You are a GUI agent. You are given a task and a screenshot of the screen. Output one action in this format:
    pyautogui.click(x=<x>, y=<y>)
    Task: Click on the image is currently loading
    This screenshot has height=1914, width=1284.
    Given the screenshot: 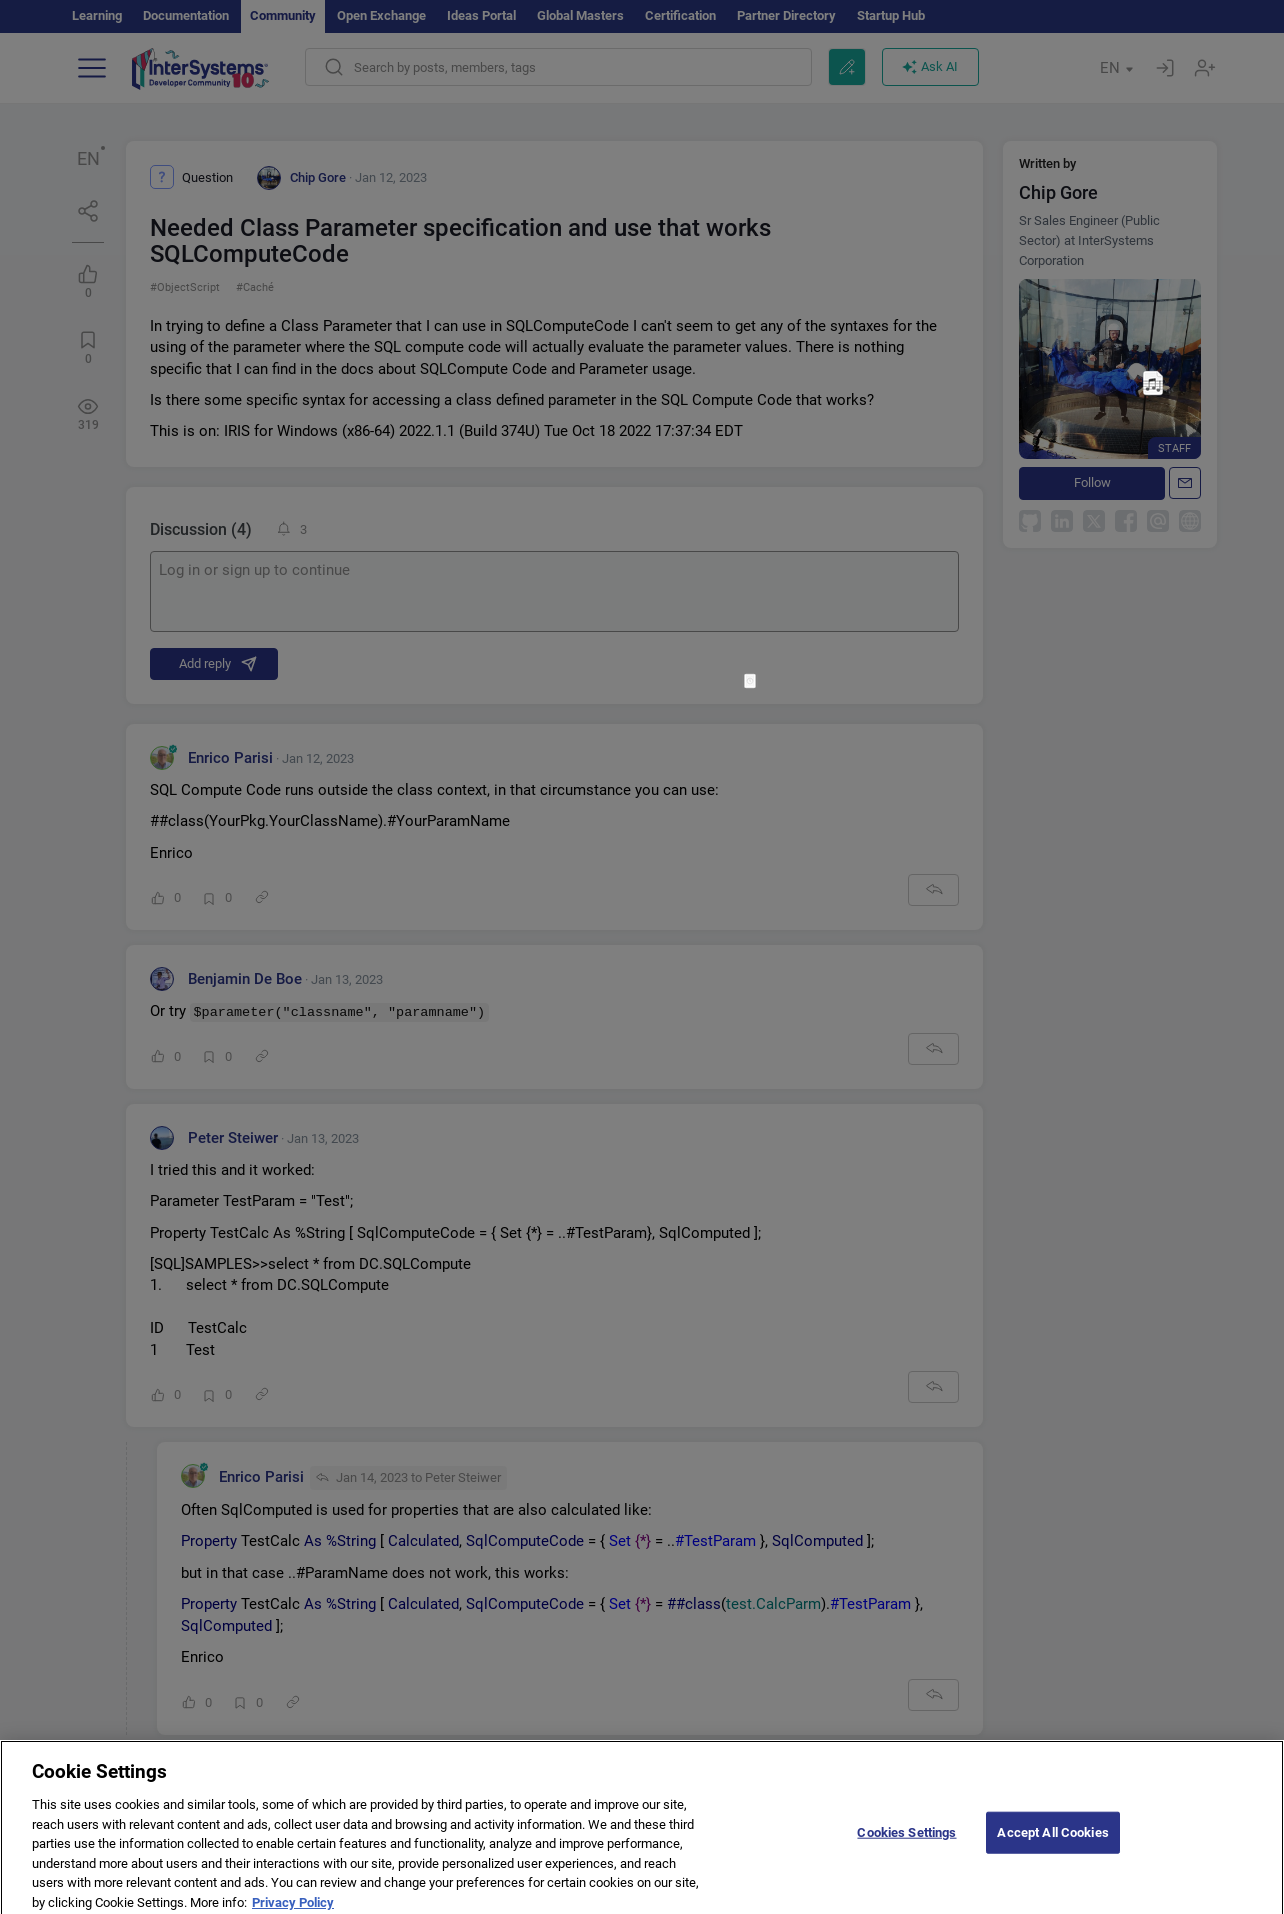 What is the action you would take?
    pyautogui.click(x=750, y=681)
    